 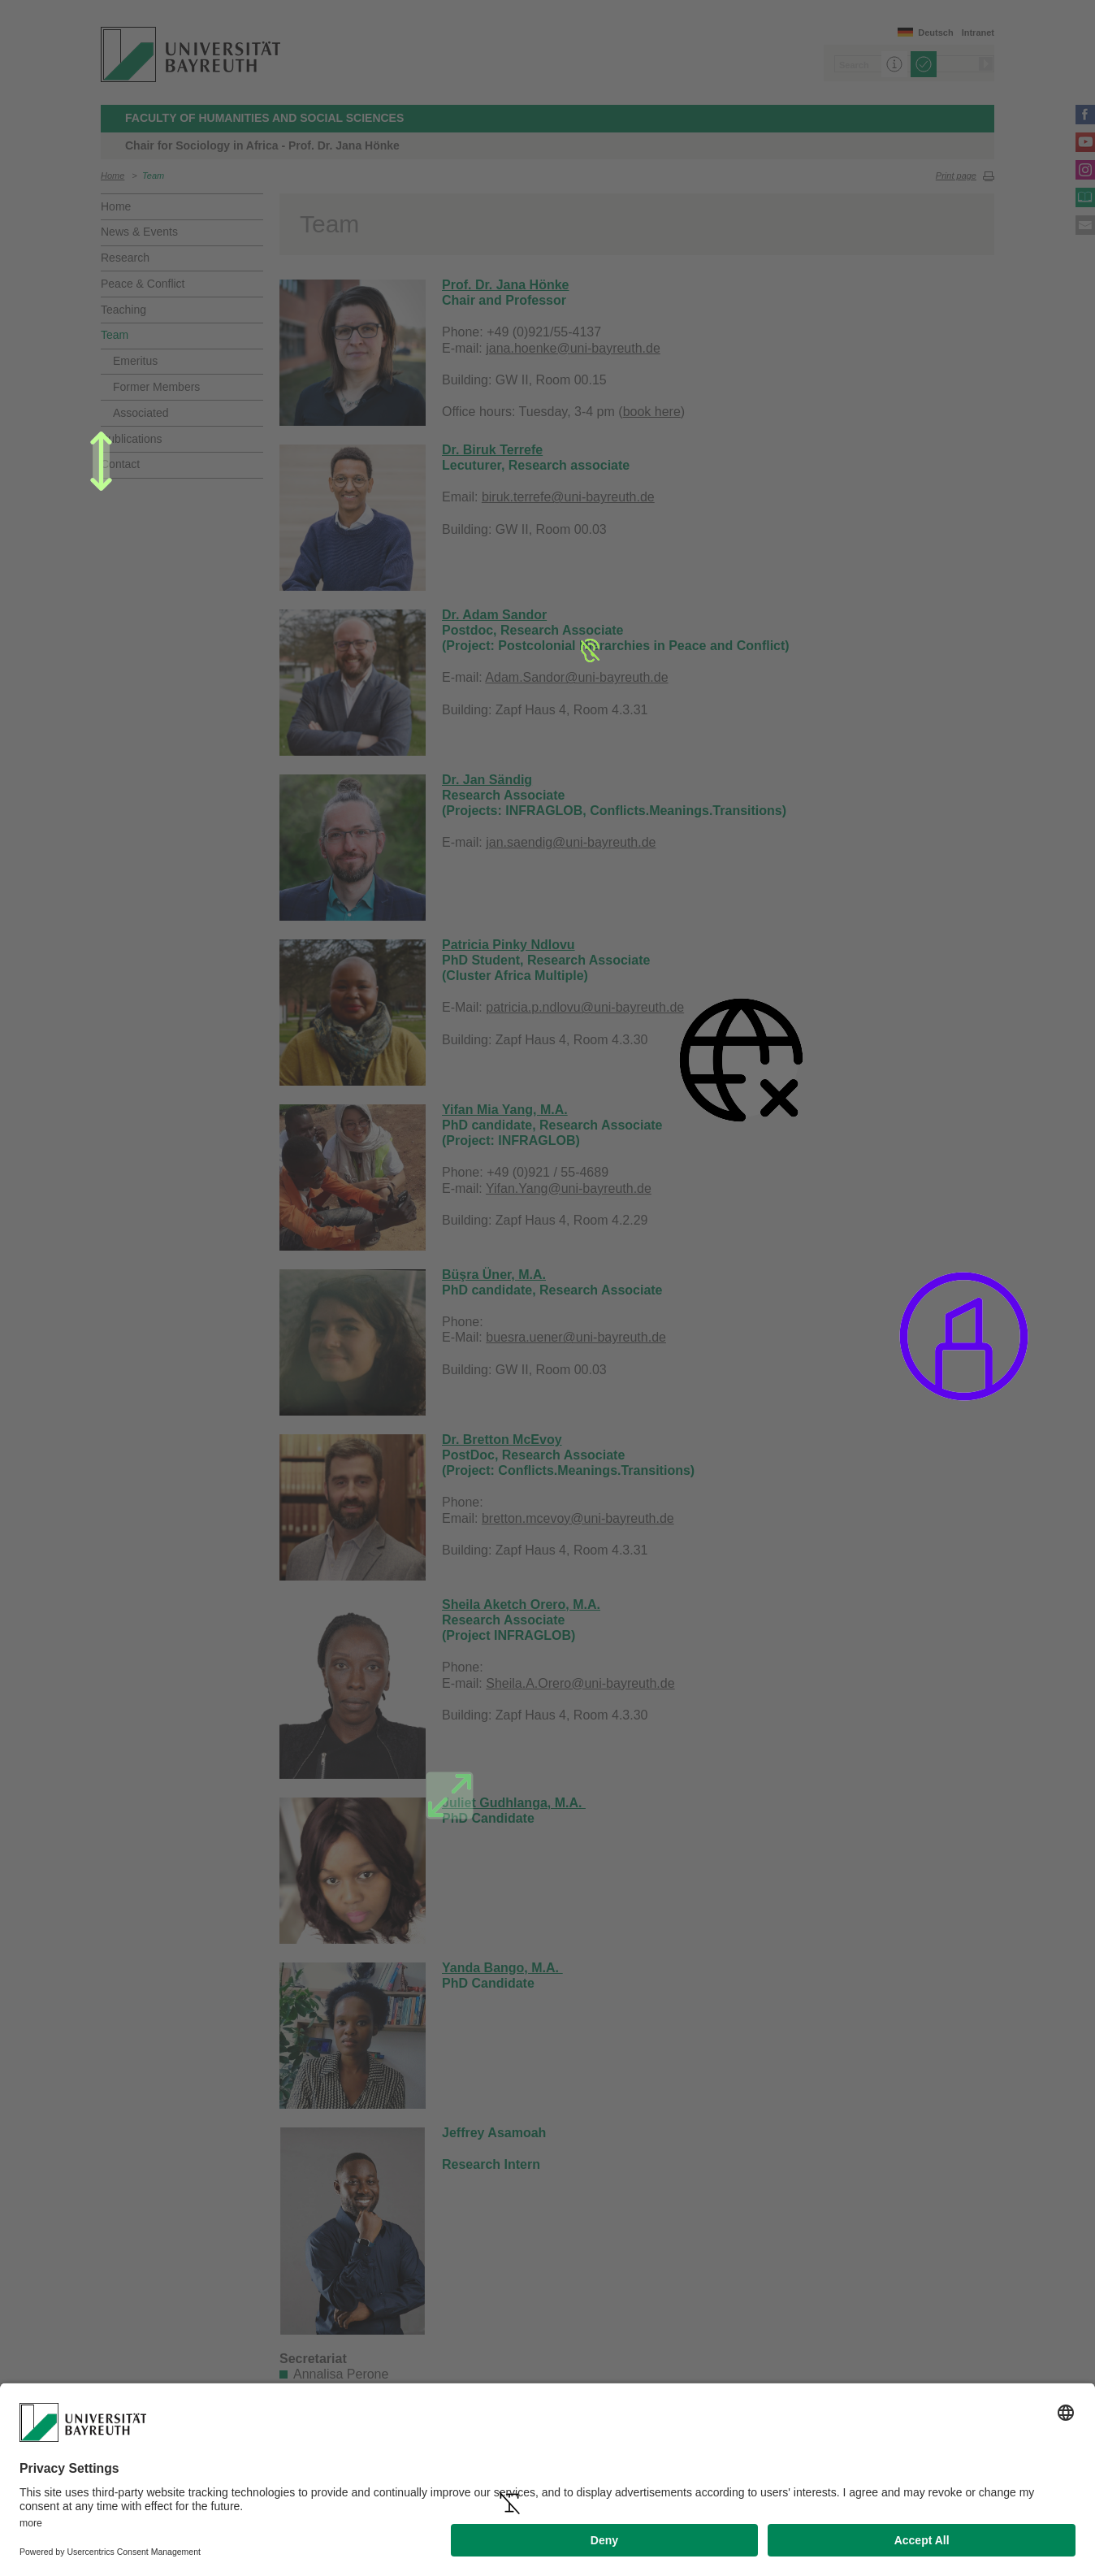 What do you see at coordinates (741, 1060) in the screenshot?
I see `disable internet or web access` at bounding box center [741, 1060].